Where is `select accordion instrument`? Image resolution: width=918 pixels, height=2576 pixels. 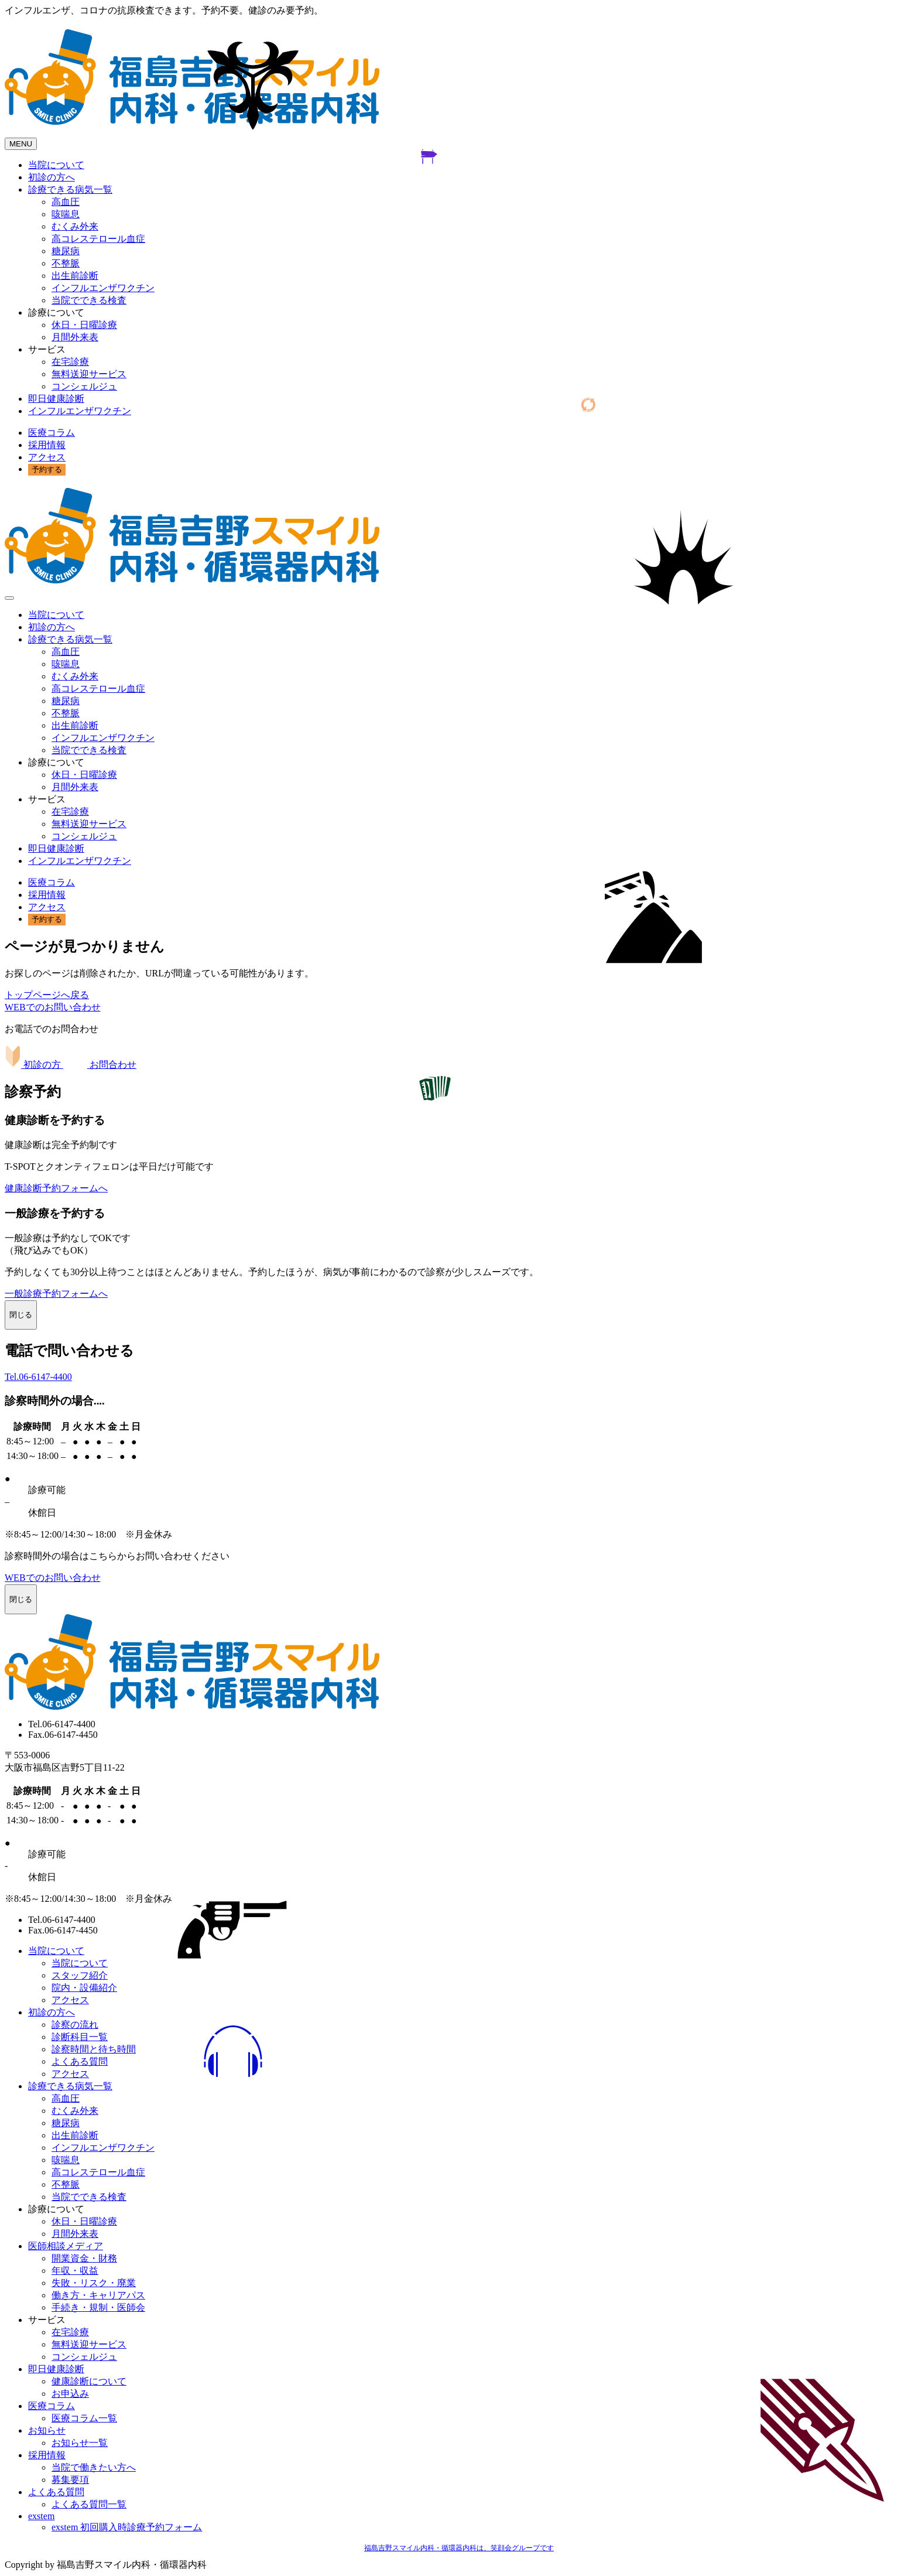 select accordion instrument is located at coordinates (435, 1087).